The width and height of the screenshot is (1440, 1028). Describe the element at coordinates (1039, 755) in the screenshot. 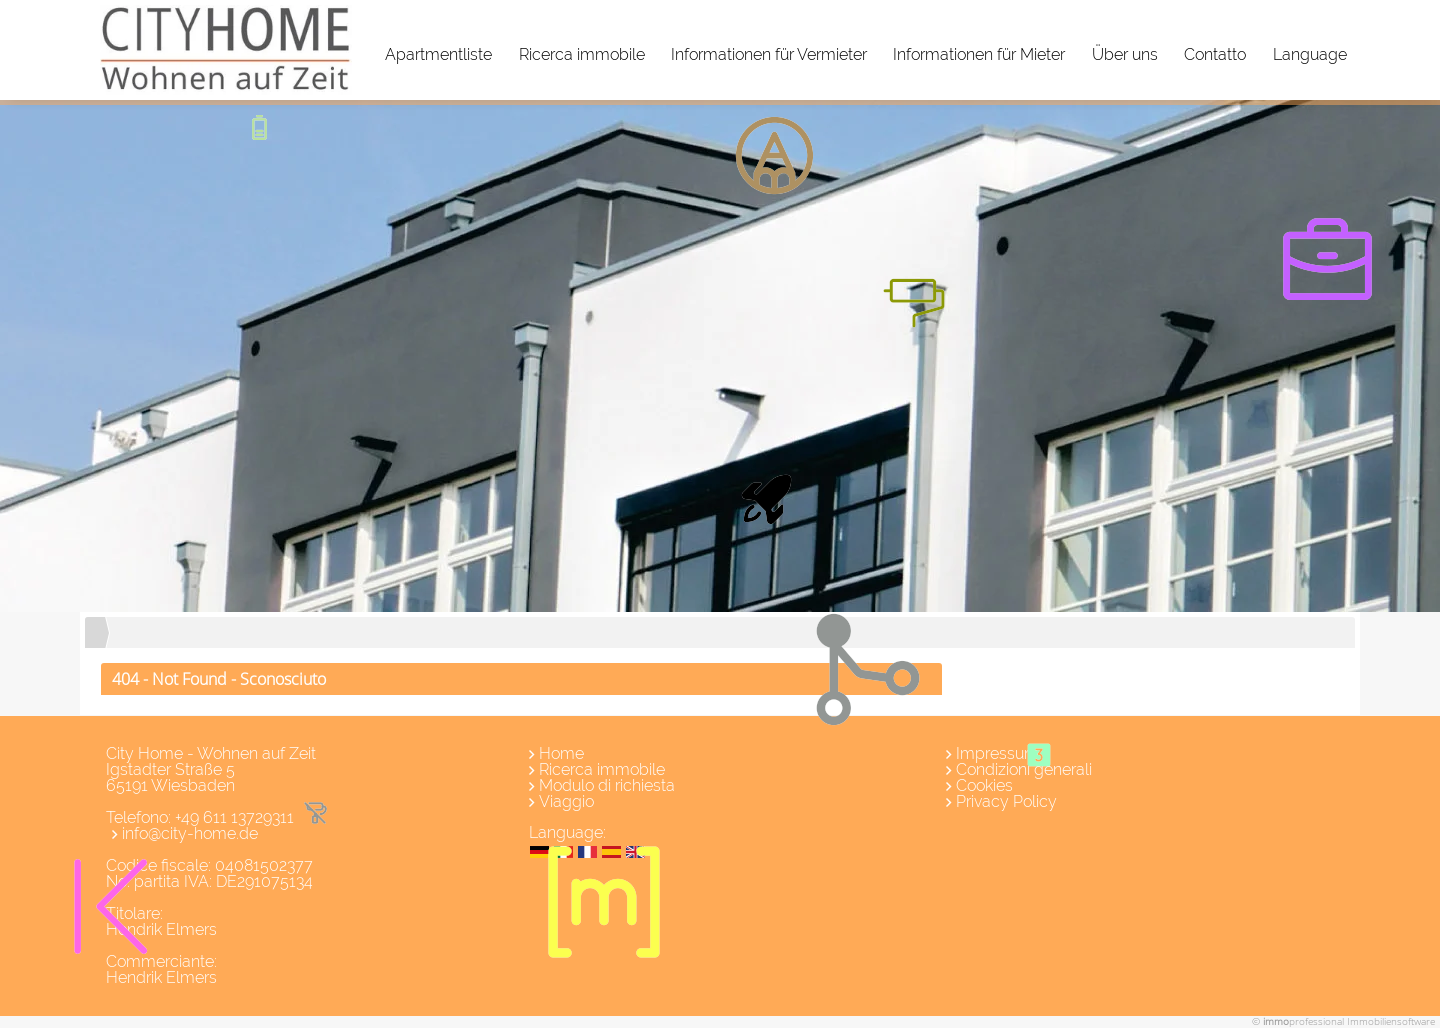

I see `select option three from a numbered list` at that location.